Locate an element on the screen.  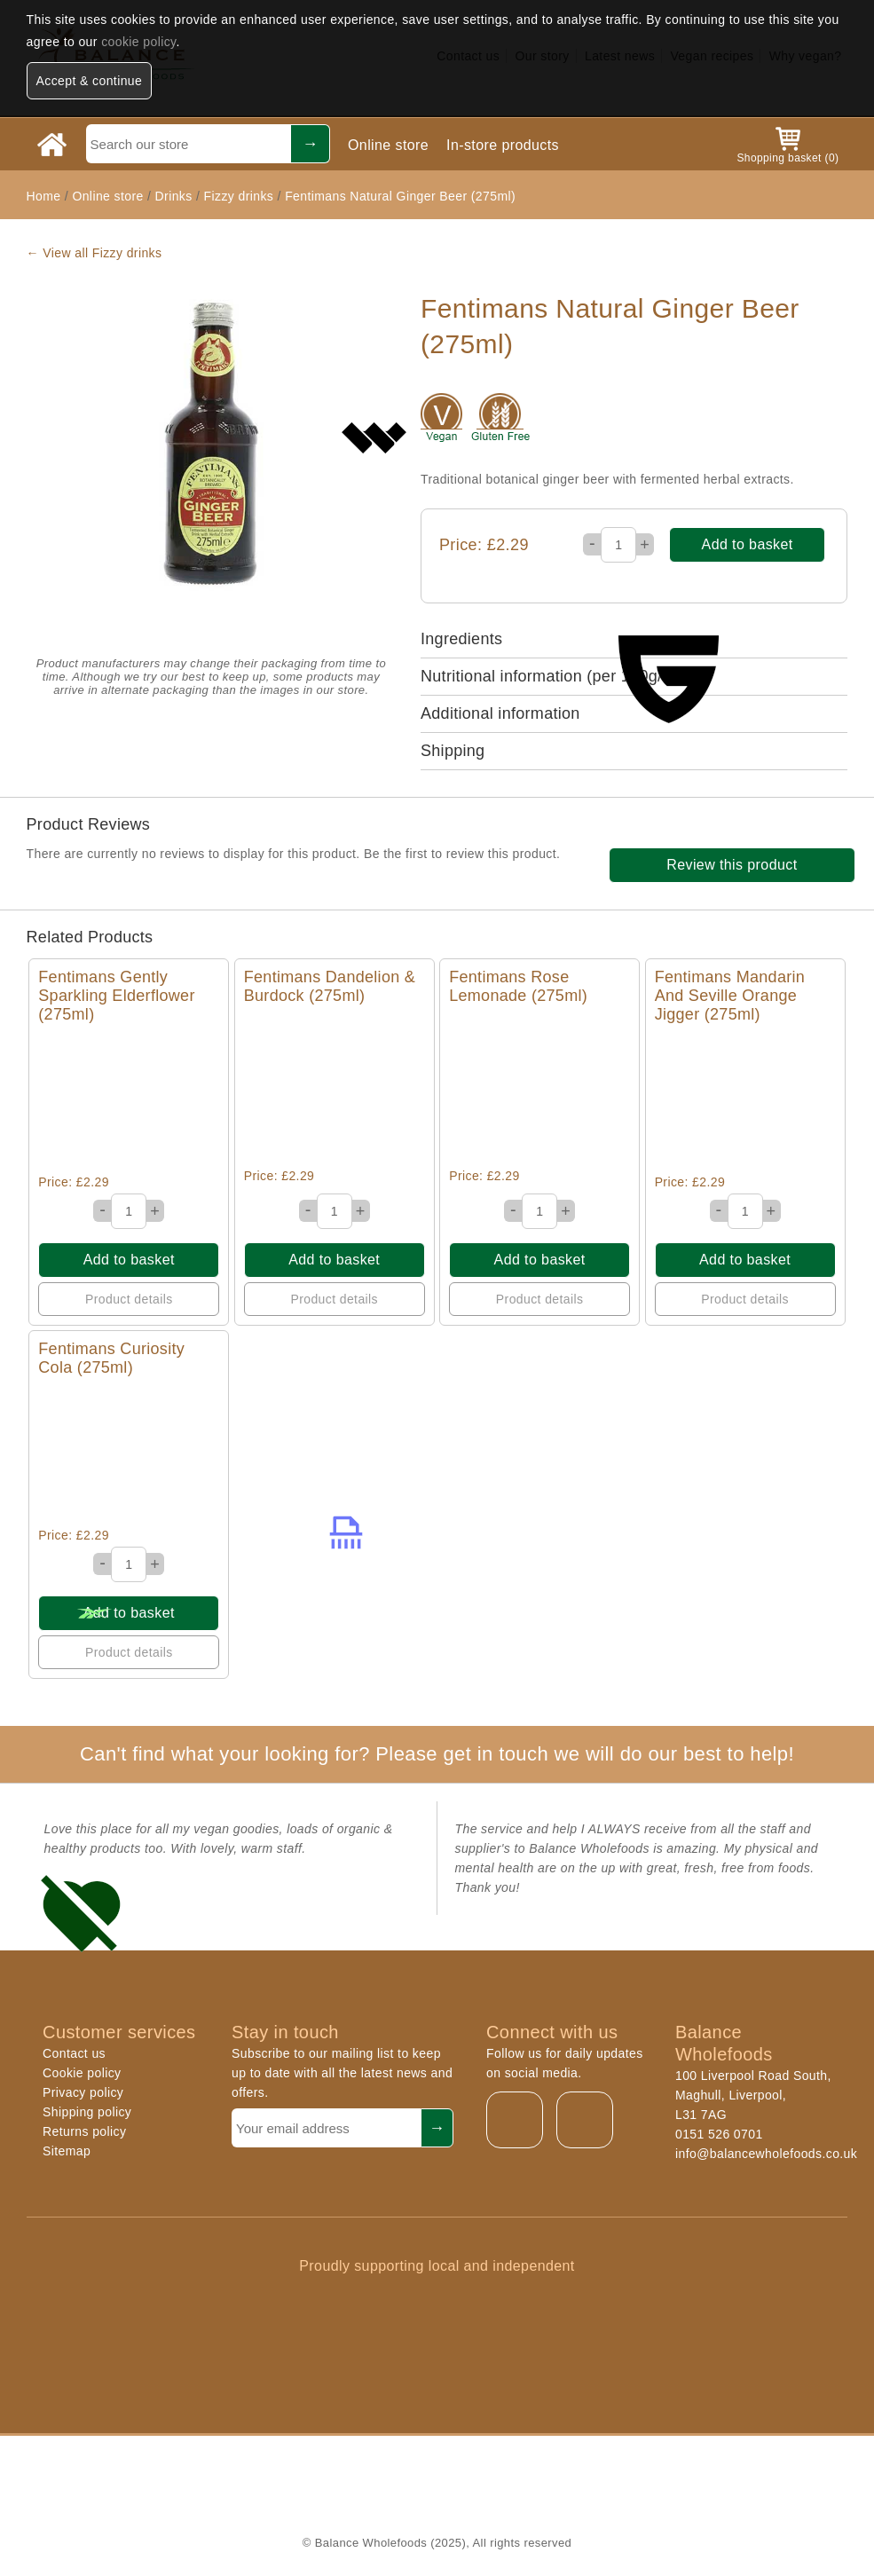
permanently delete a document is located at coordinates (346, 1532).